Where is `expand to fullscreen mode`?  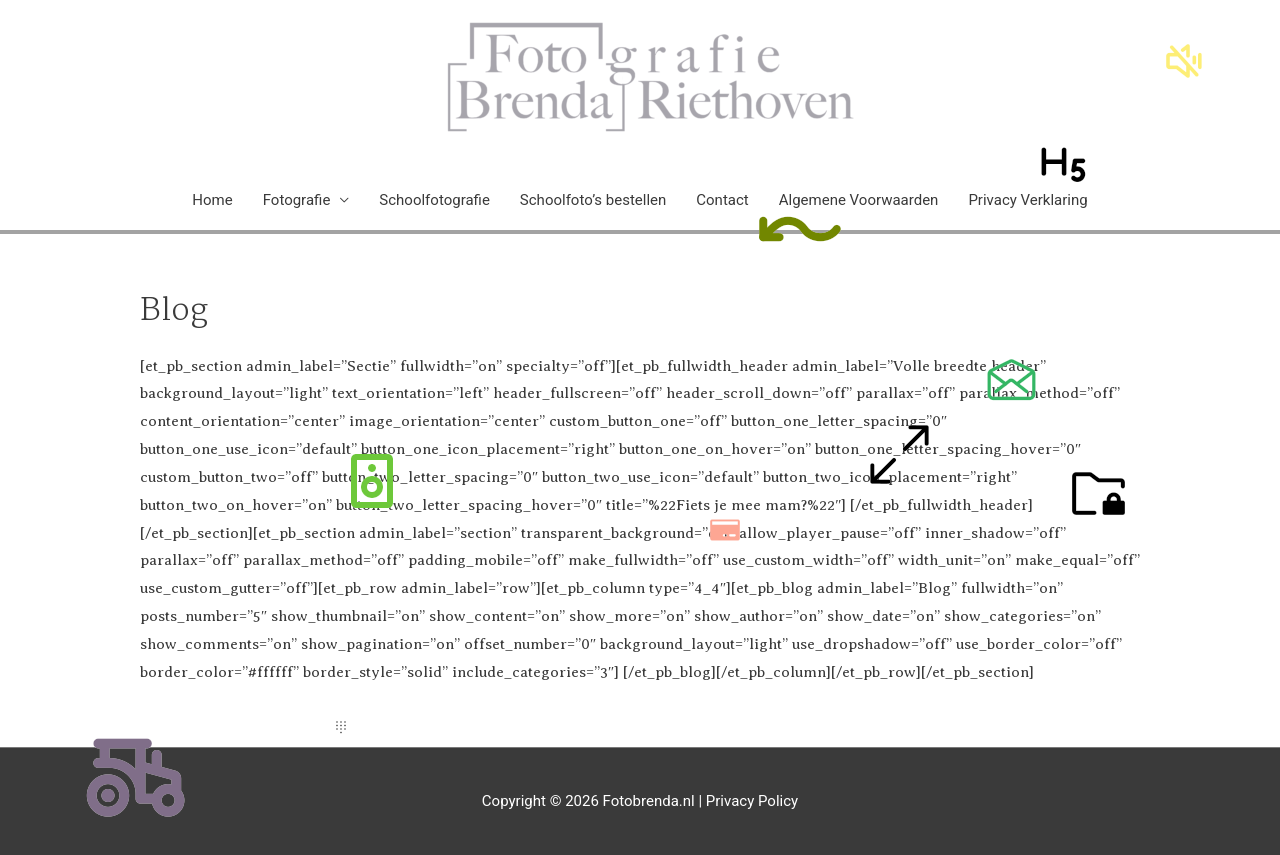 expand to fullscreen mode is located at coordinates (899, 454).